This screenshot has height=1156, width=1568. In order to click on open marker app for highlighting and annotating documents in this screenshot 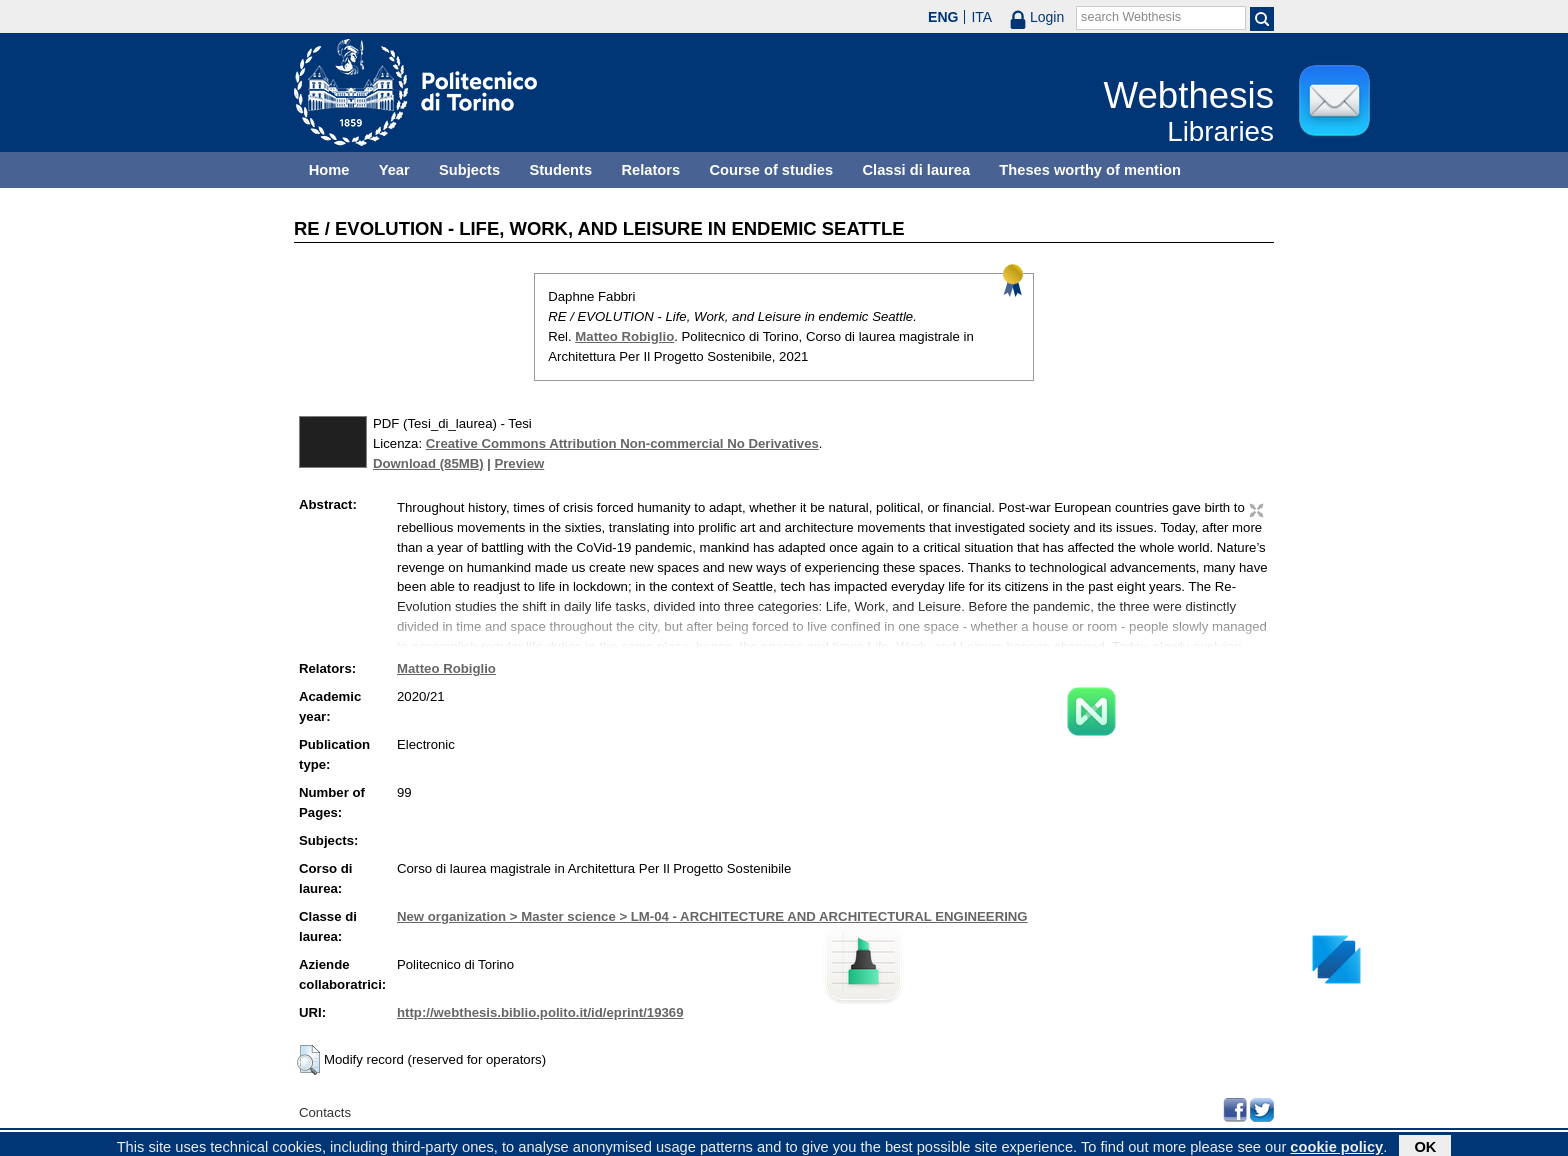, I will do `click(863, 962)`.